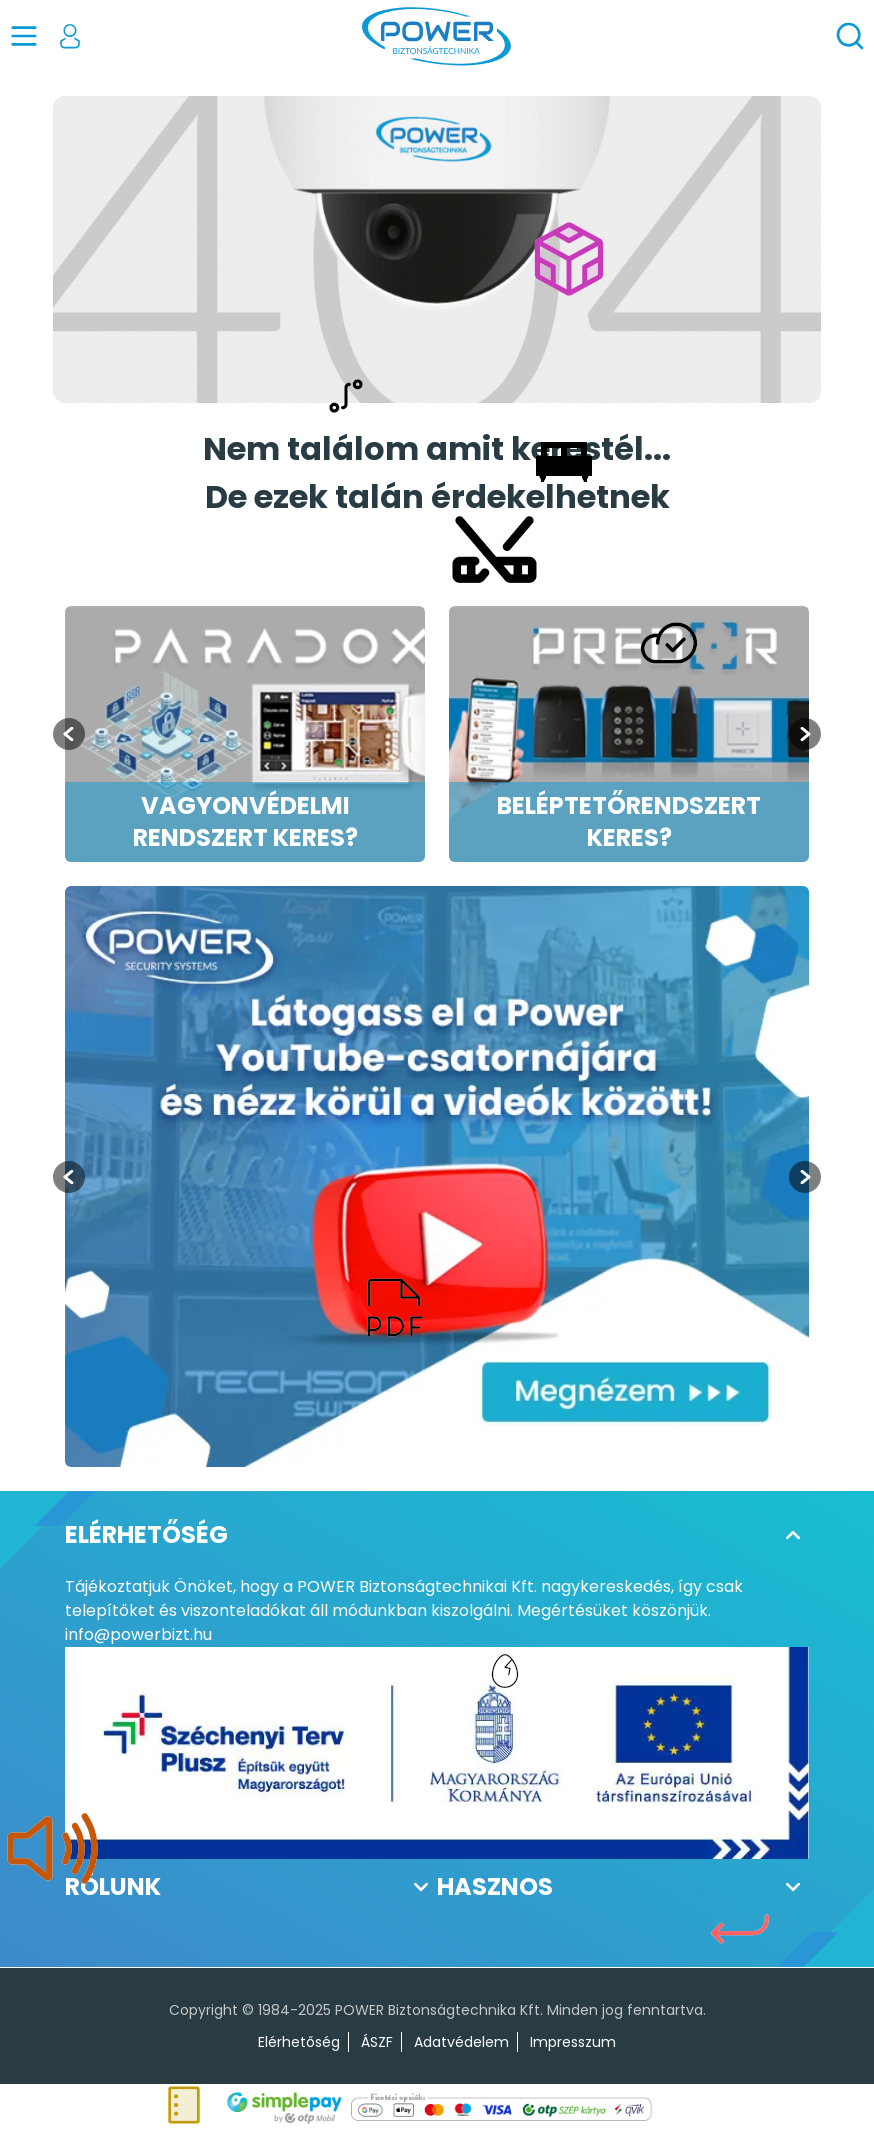 The height and width of the screenshot is (2132, 874). Describe the element at coordinates (494, 549) in the screenshot. I see `view hockey scores or stats` at that location.